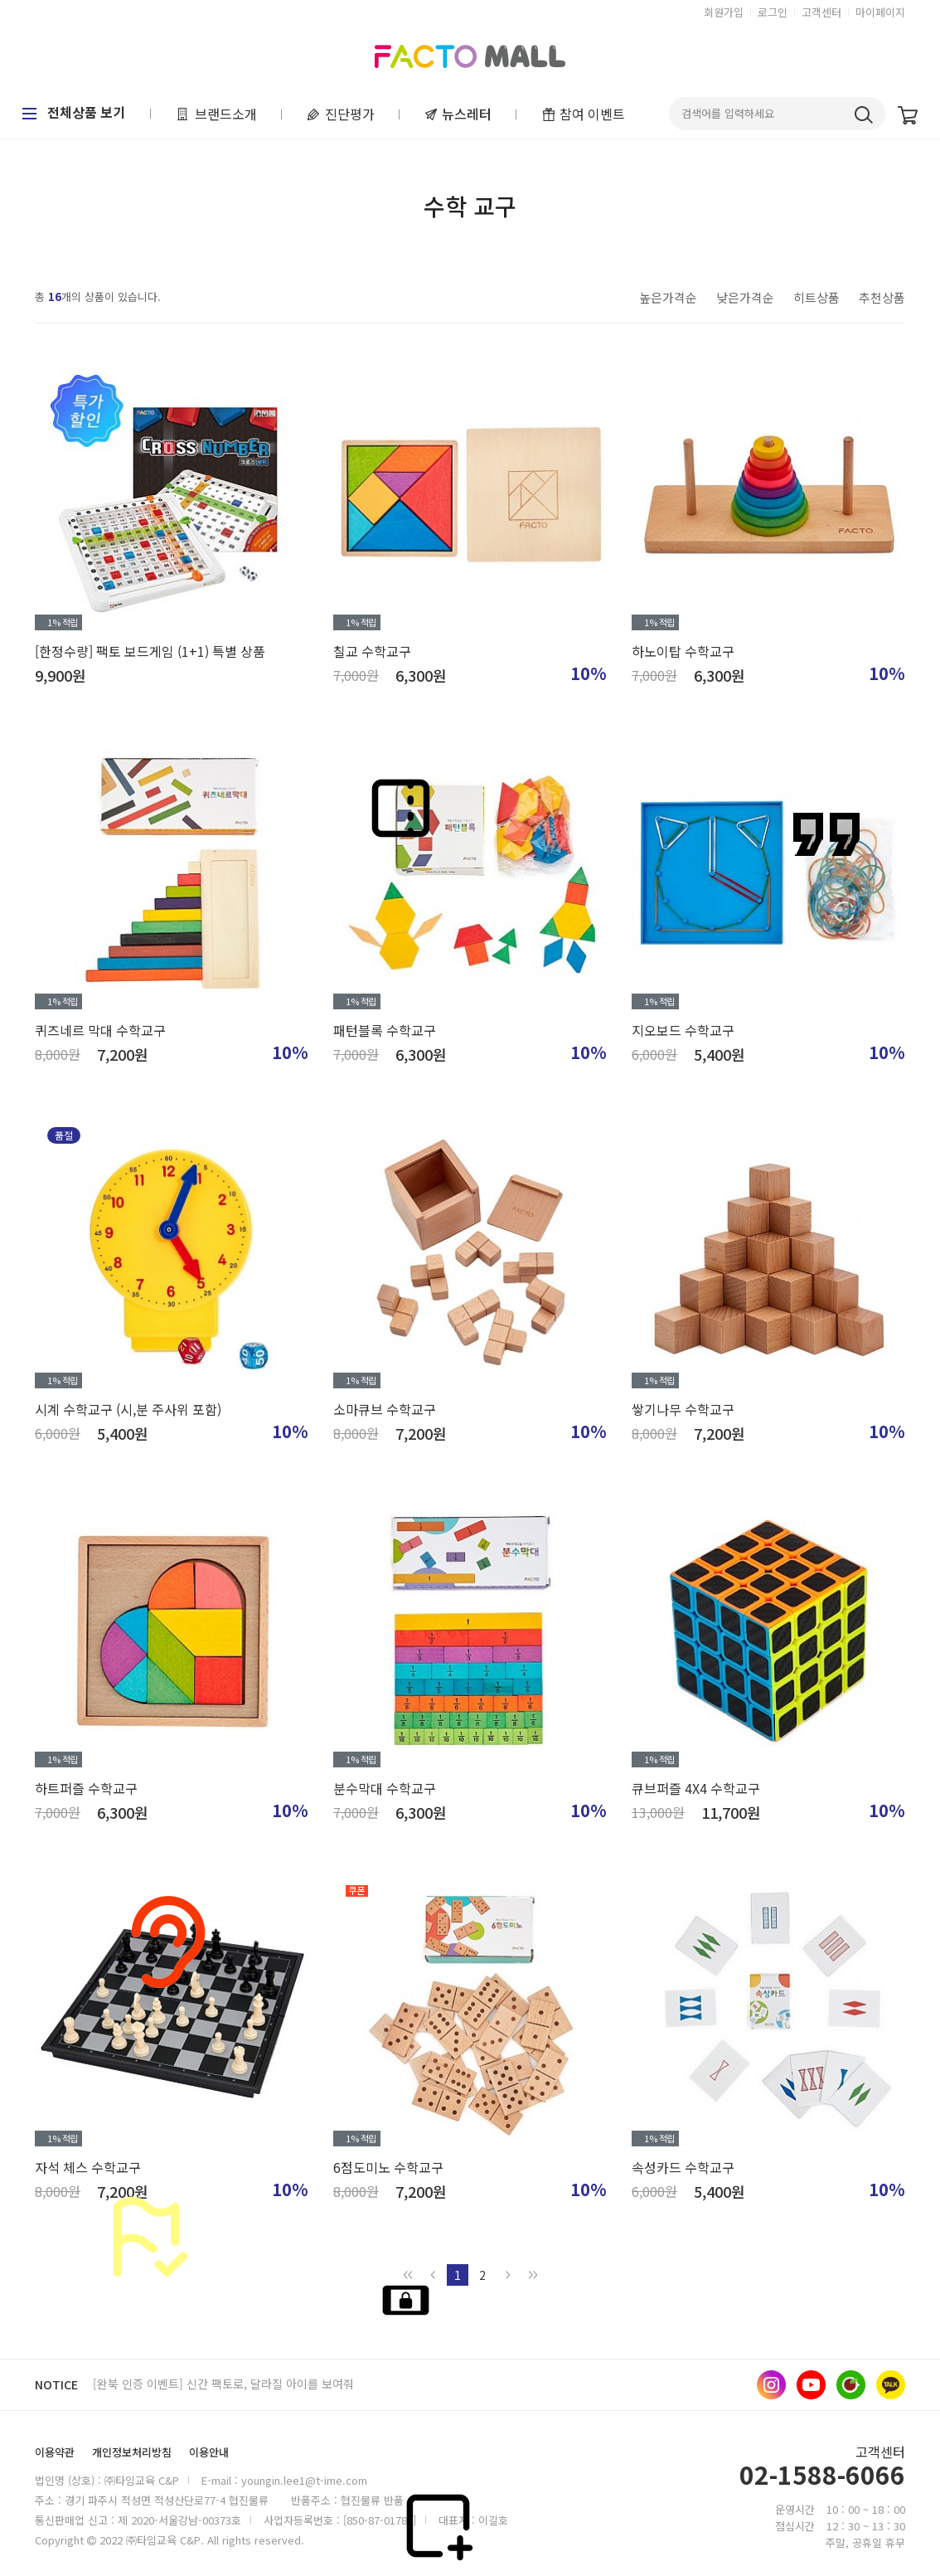  What do you see at coordinates (400, 808) in the screenshot?
I see `toggle right sidebar panel off` at bounding box center [400, 808].